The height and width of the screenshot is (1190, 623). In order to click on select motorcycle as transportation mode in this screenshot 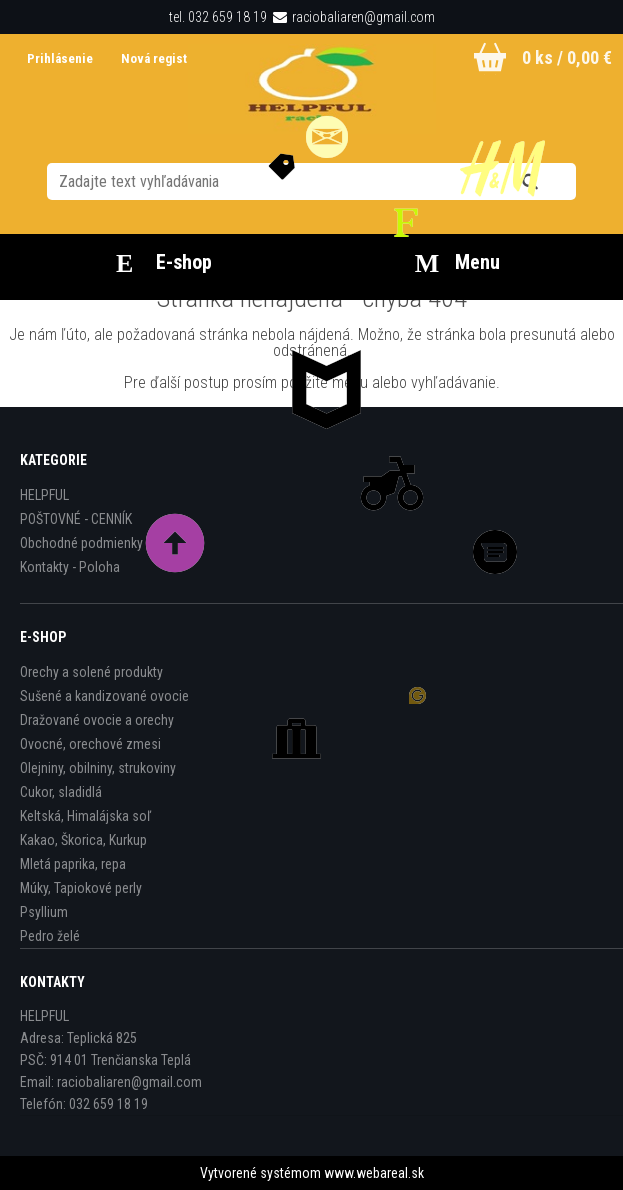, I will do `click(392, 482)`.